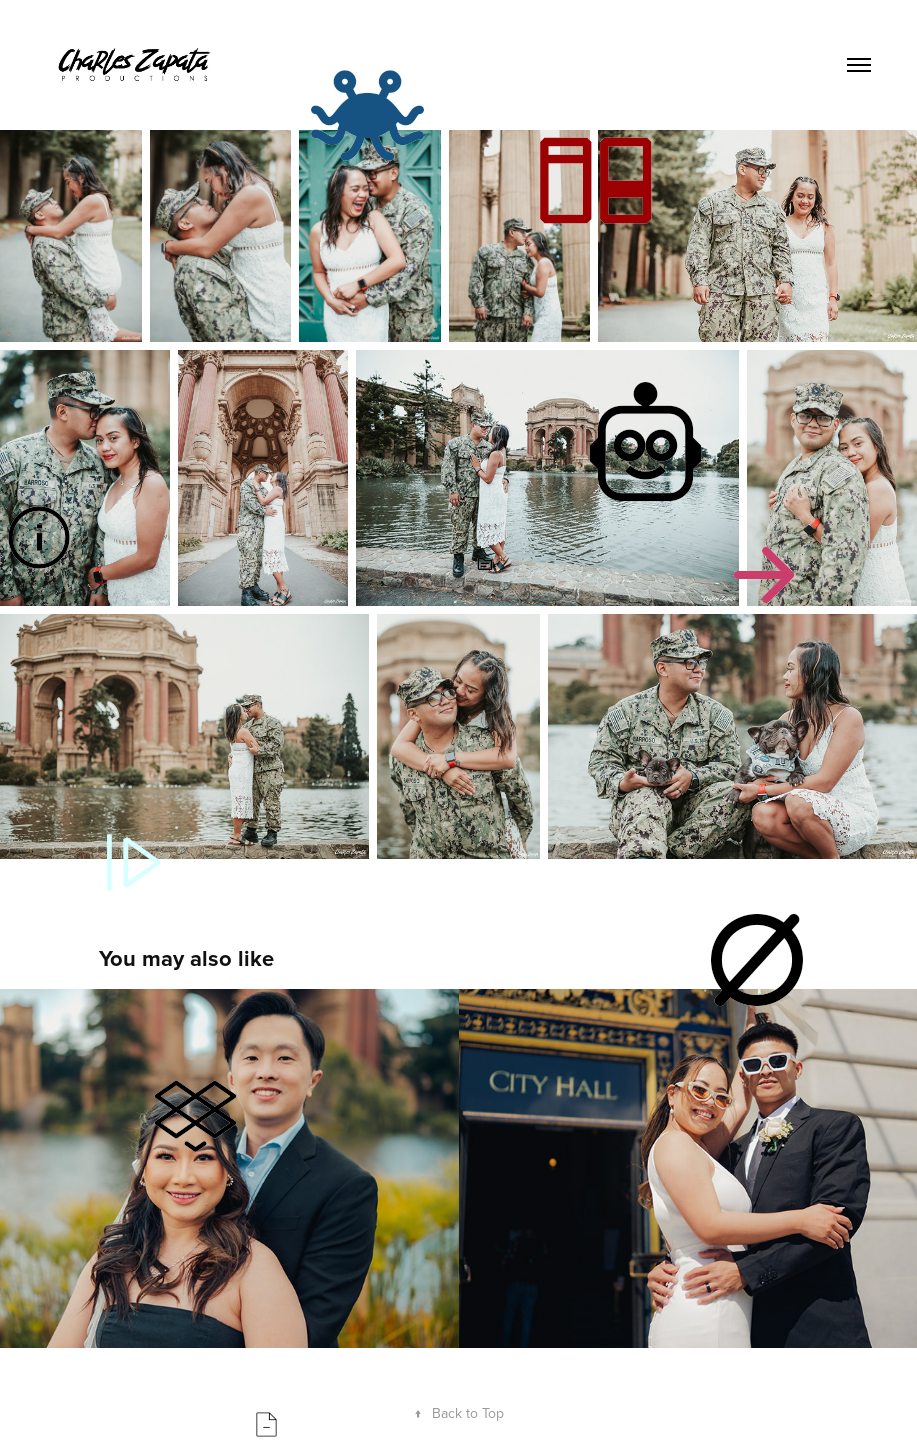  Describe the element at coordinates (764, 575) in the screenshot. I see `navigate to the next page or step` at that location.